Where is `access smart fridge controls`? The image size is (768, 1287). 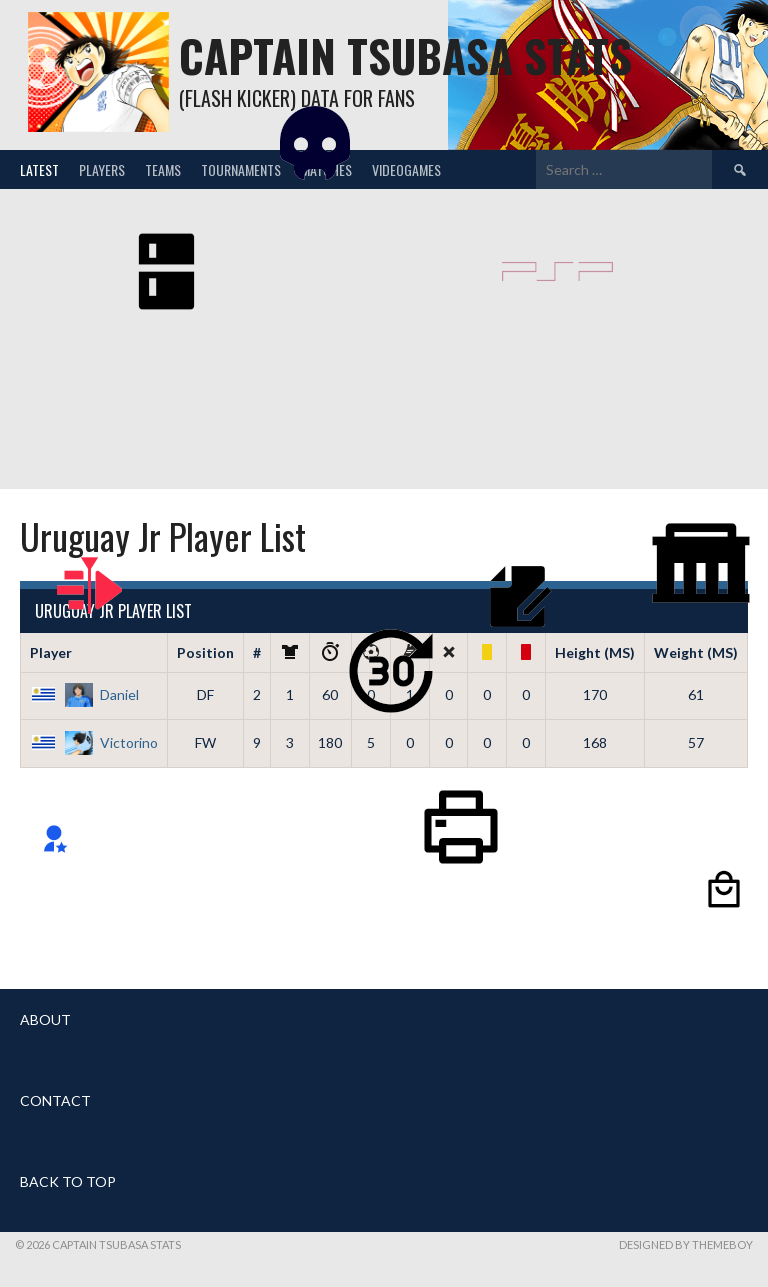
access smart fridge controls is located at coordinates (166, 271).